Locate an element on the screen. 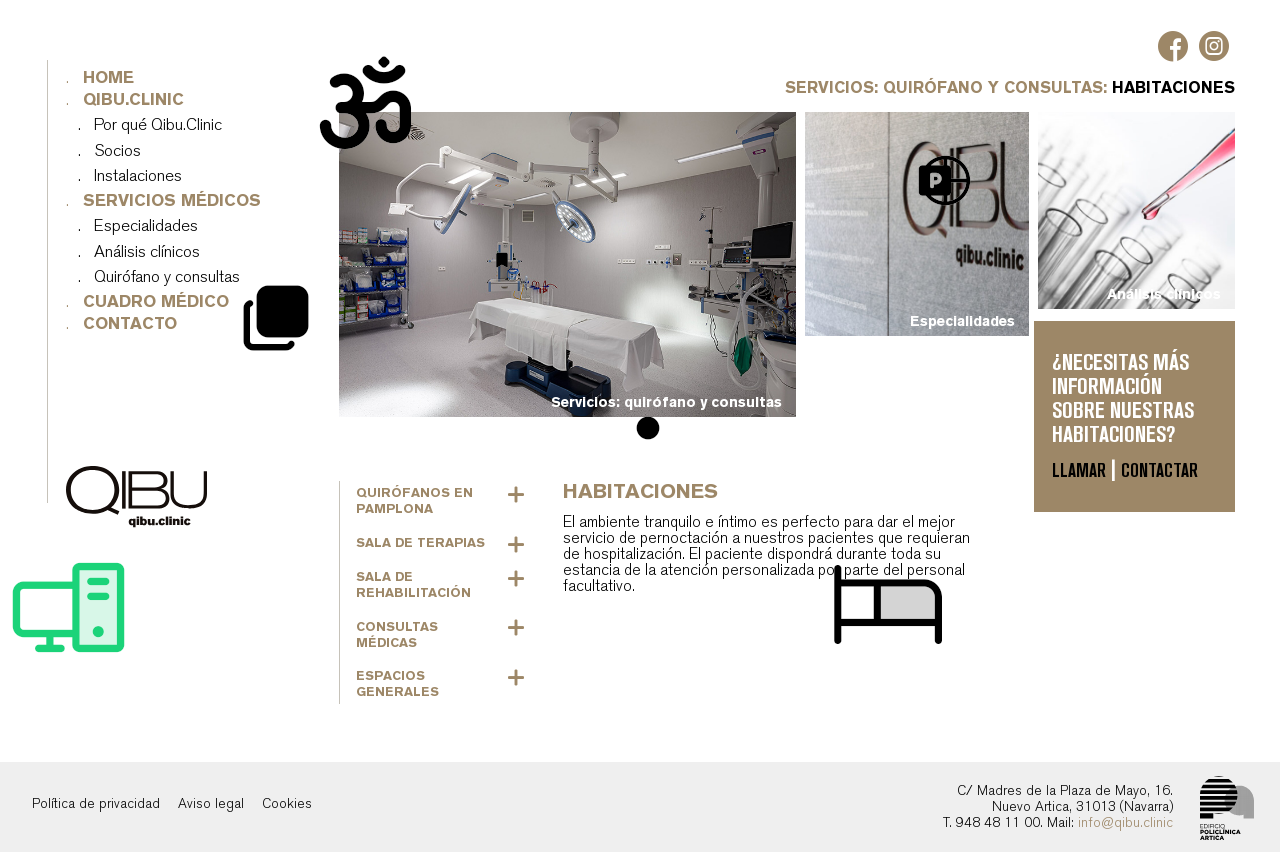  open Microsoft PowerPoint is located at coordinates (943, 180).